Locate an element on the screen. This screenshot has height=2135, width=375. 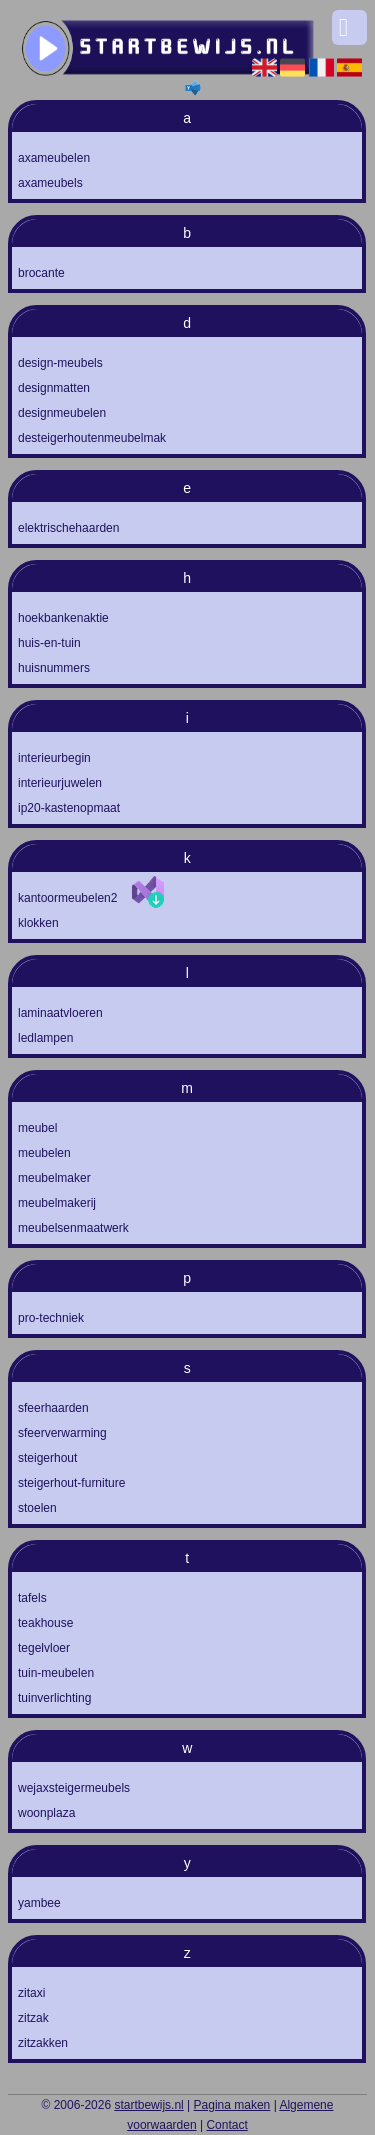
open visual studio installer is located at coordinates (148, 892).